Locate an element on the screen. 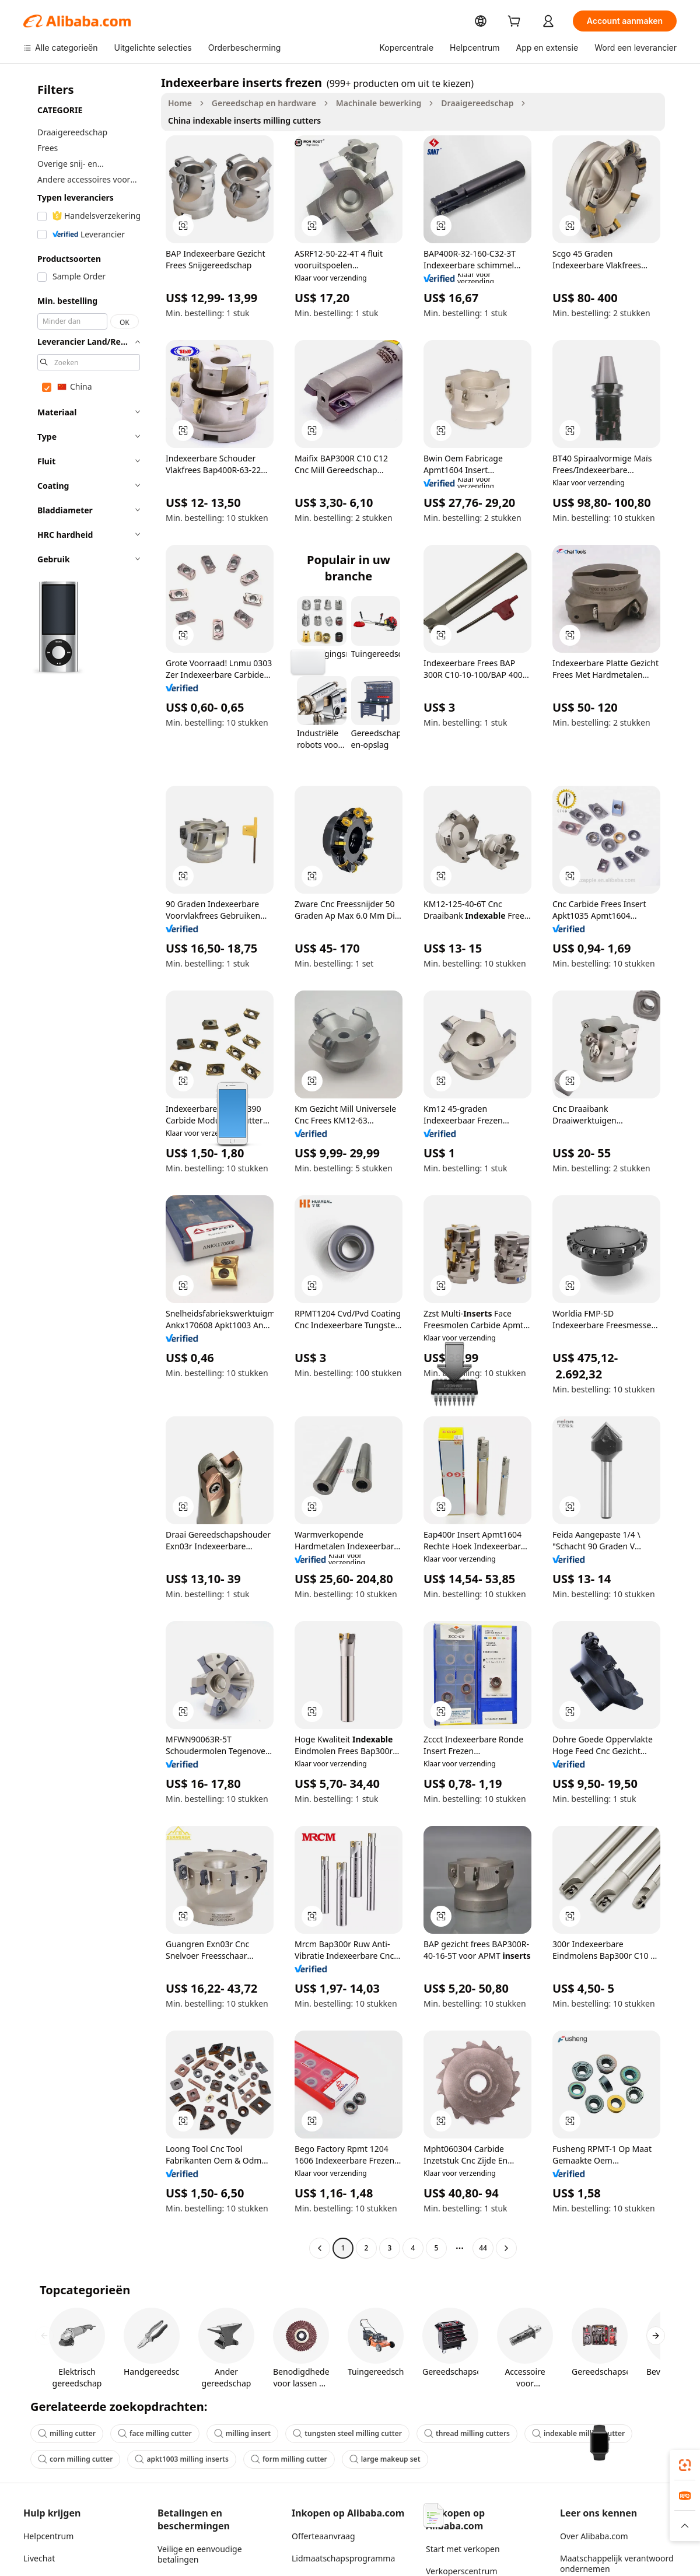  magic trackpad connected via bluetooth is located at coordinates (308, 662).